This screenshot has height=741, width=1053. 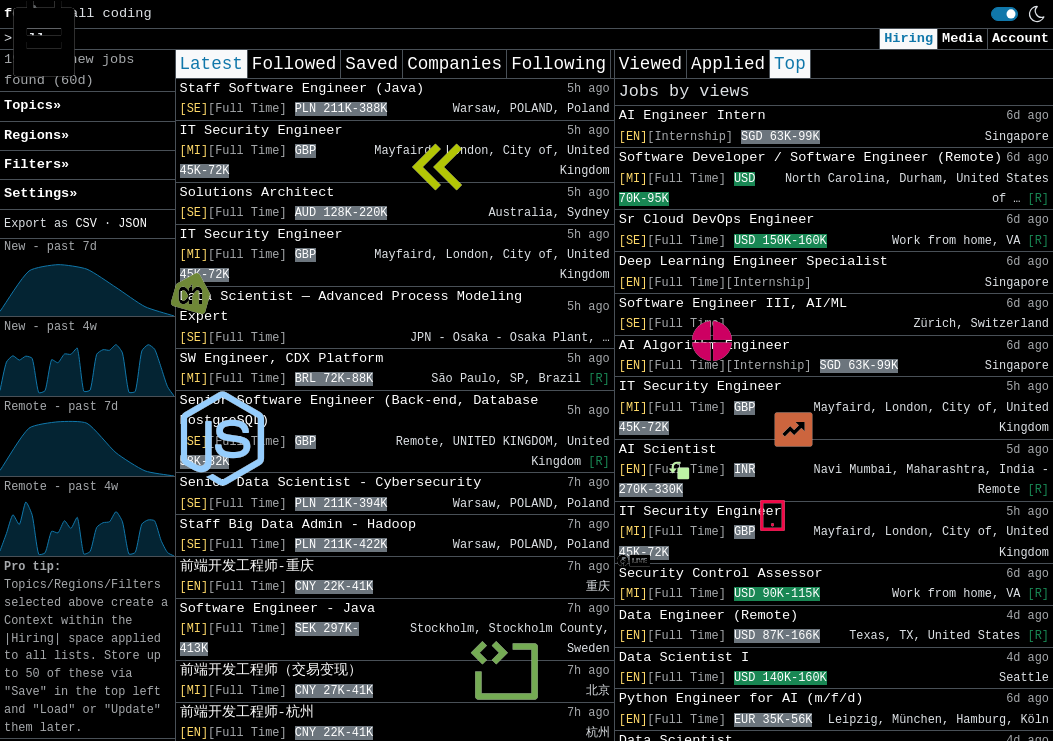 I want to click on open the Albert Heijn grocery store app, so click(x=190, y=293).